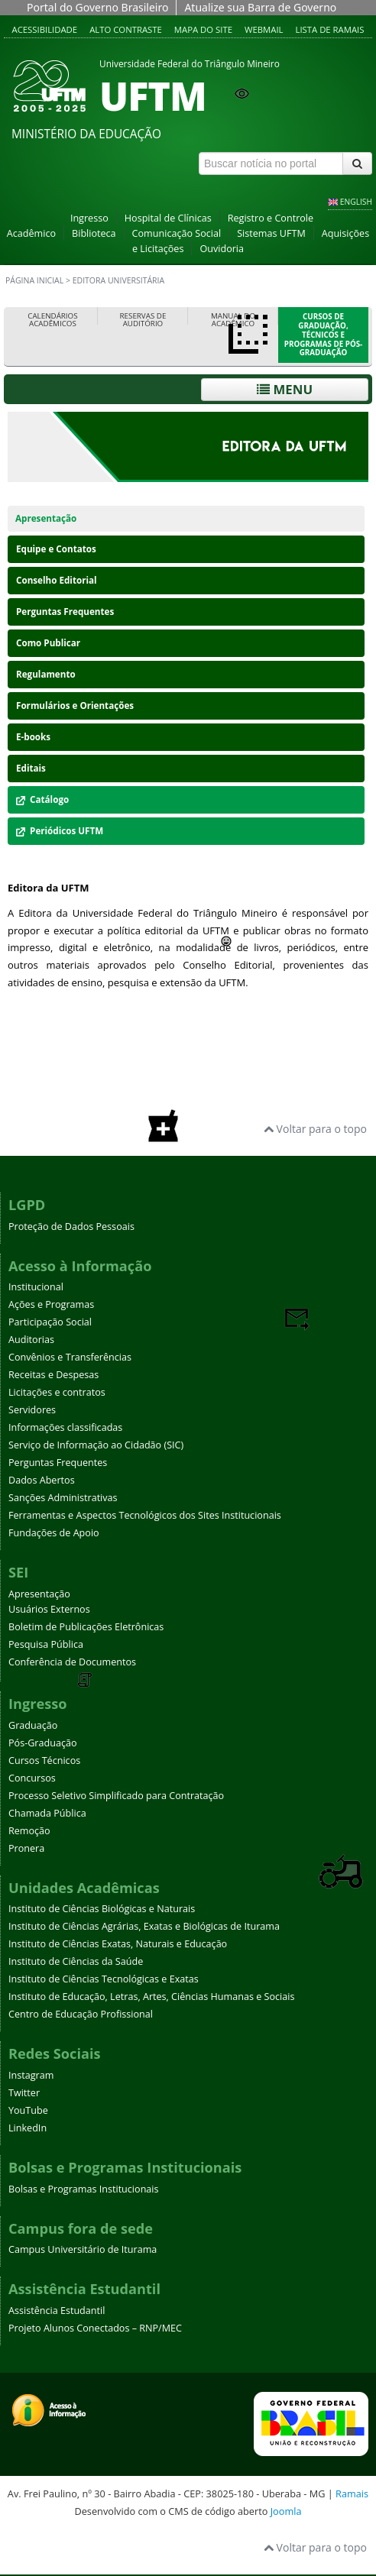 The height and width of the screenshot is (2576, 376). What do you see at coordinates (241, 93) in the screenshot?
I see `toggle password visibility` at bounding box center [241, 93].